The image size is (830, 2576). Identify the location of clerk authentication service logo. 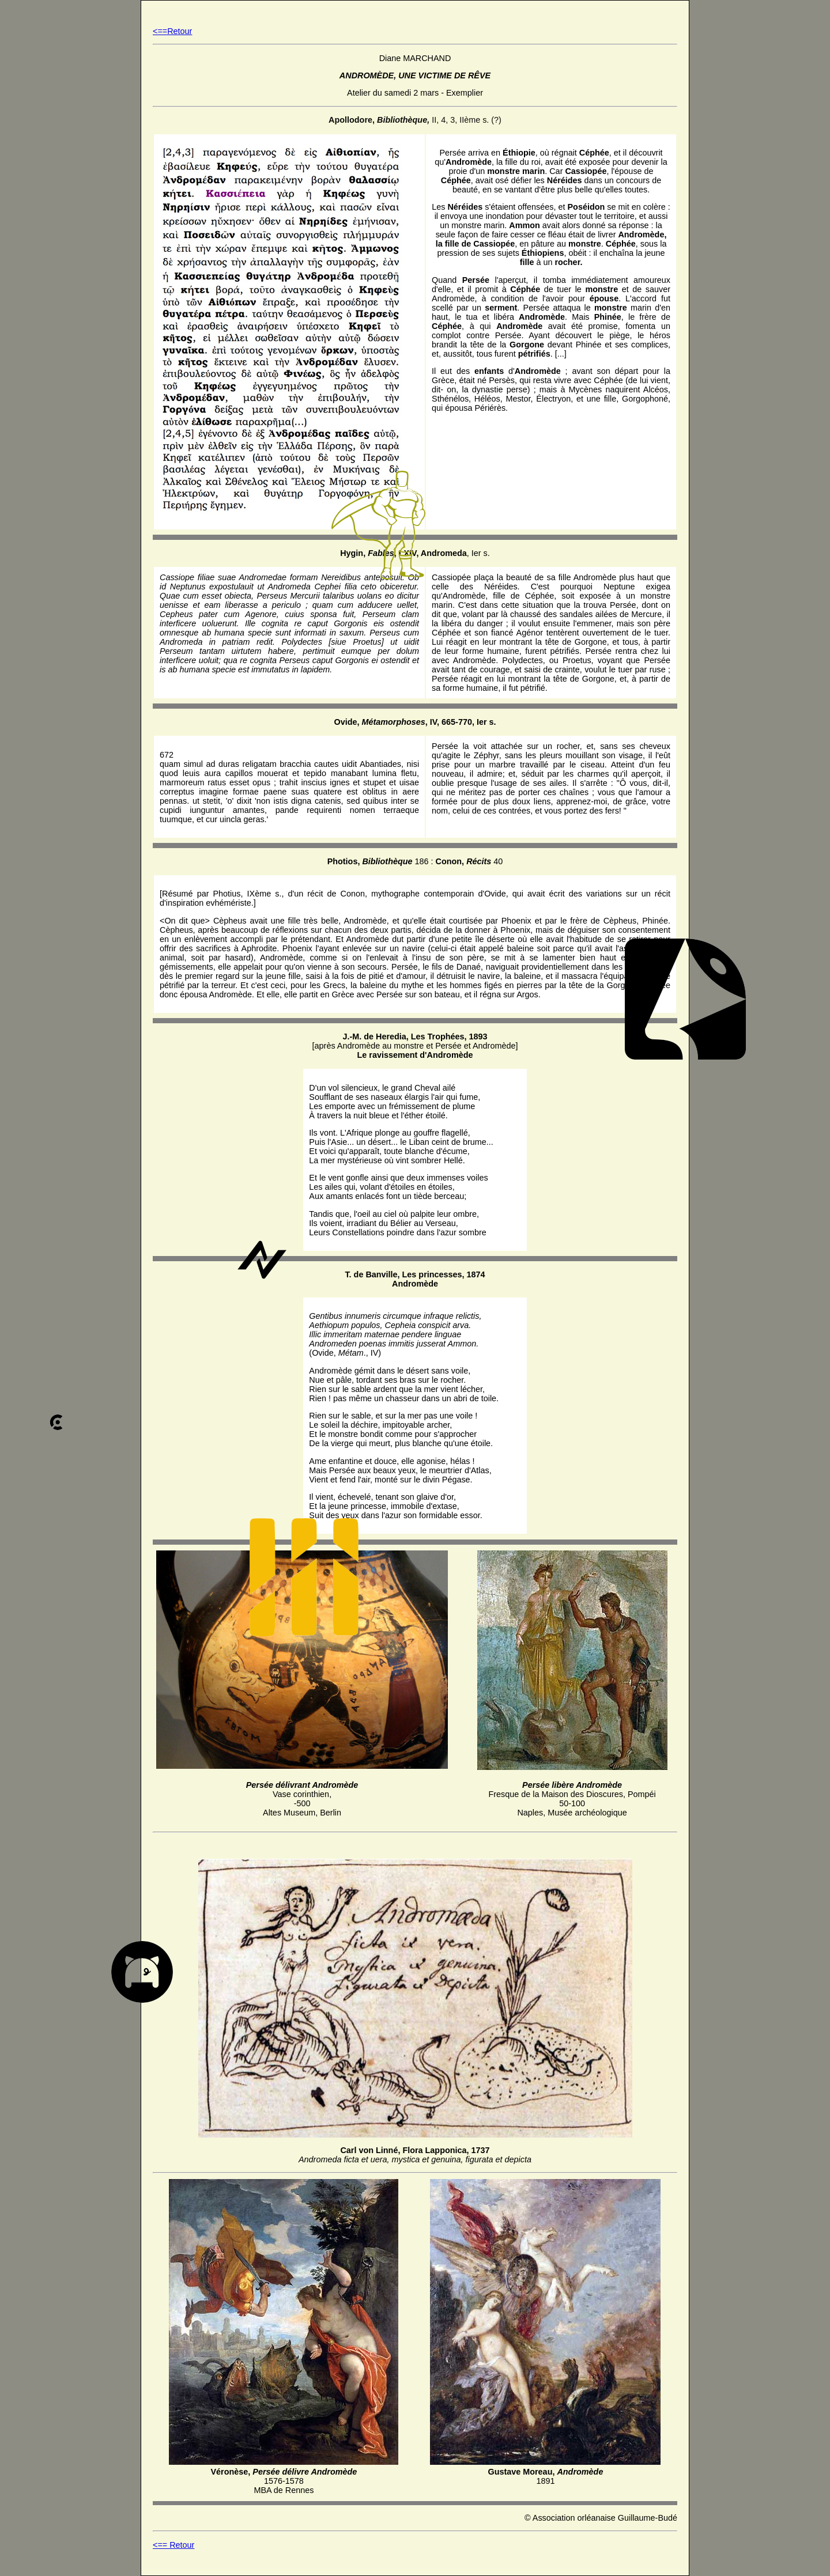
(56, 1422).